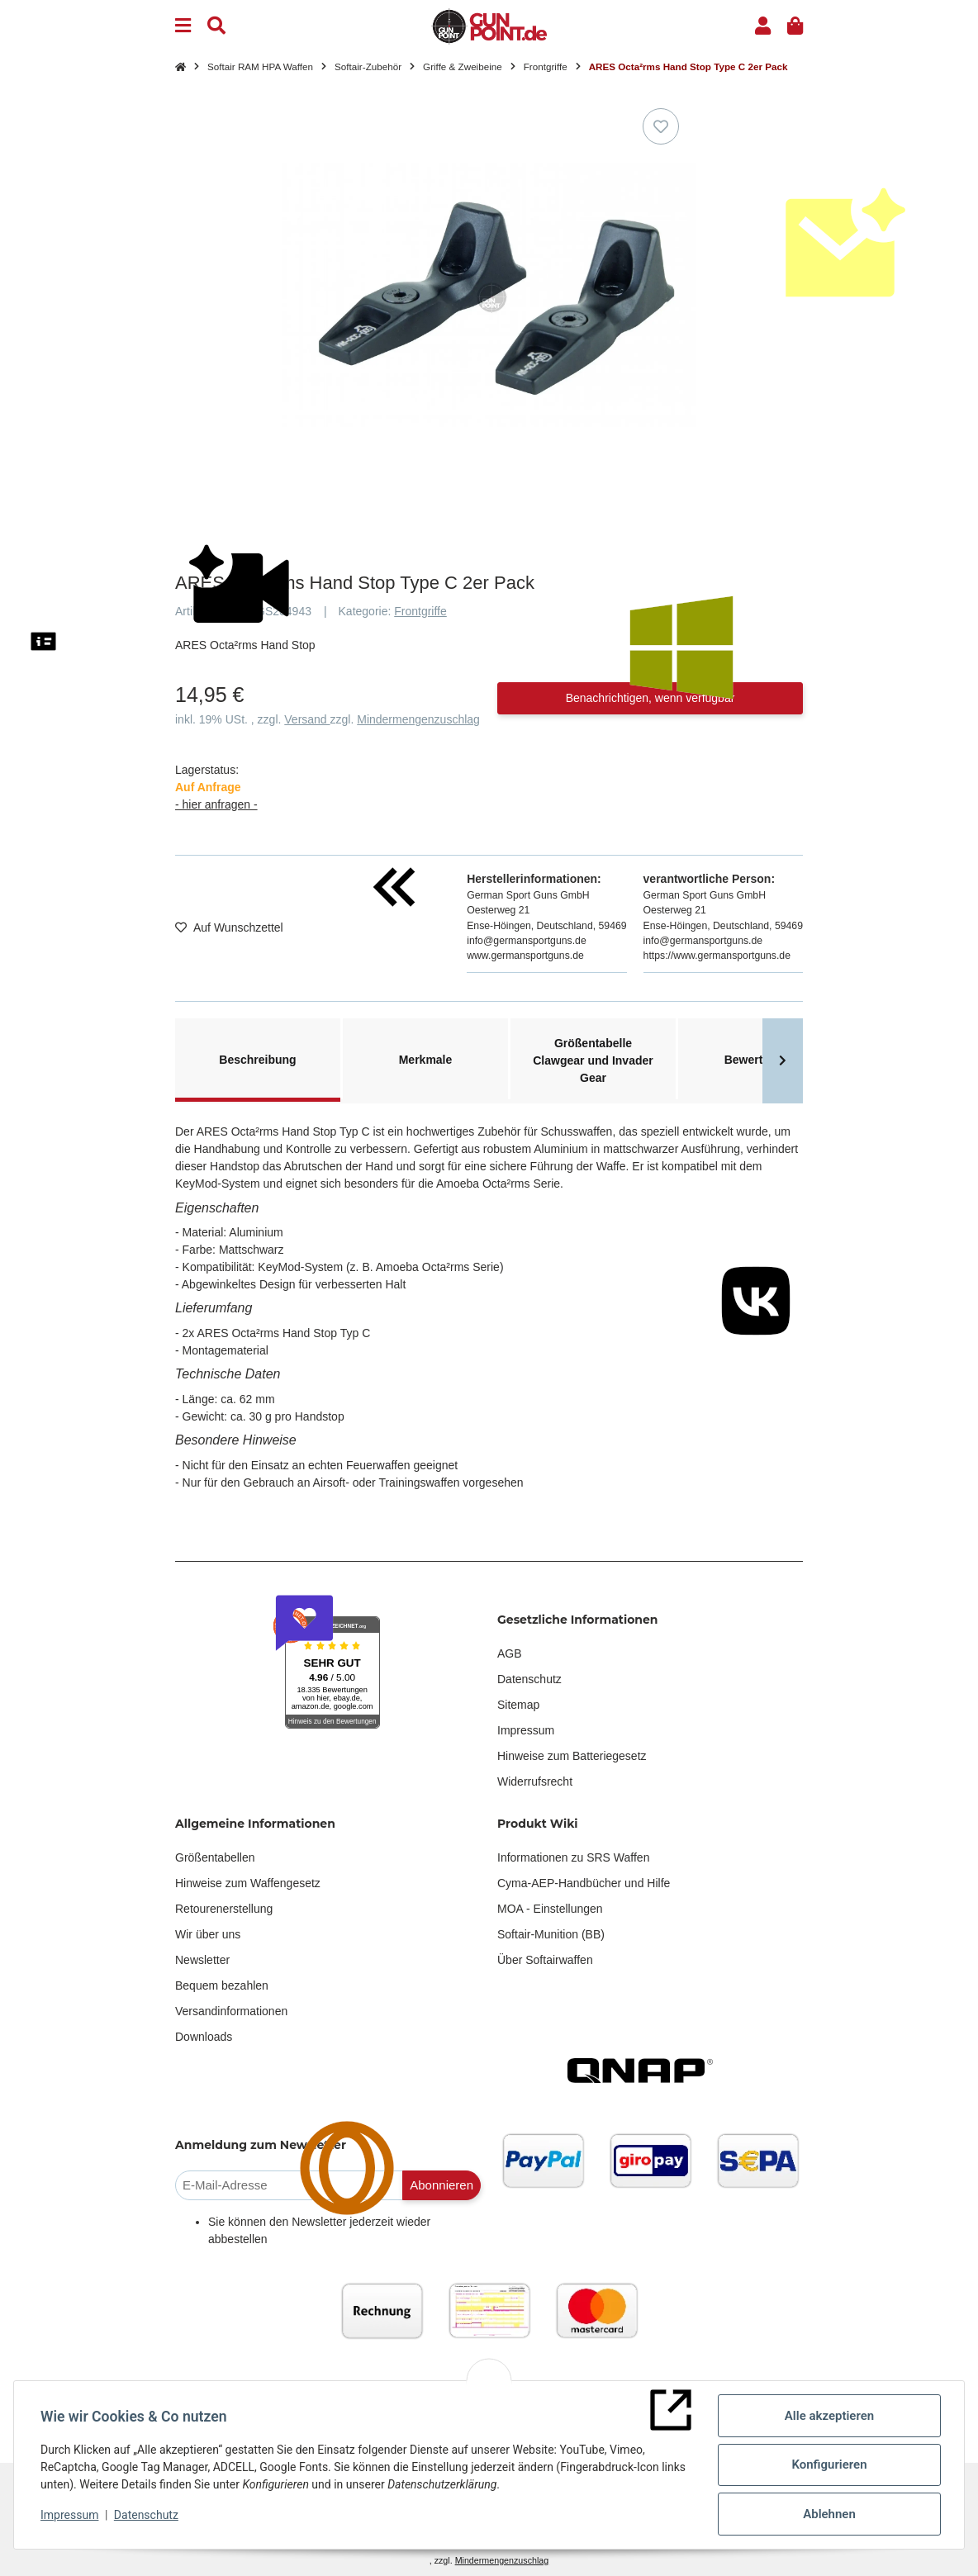 The image size is (978, 2576). Describe the element at coordinates (241, 588) in the screenshot. I see `enable AI-powered video features` at that location.